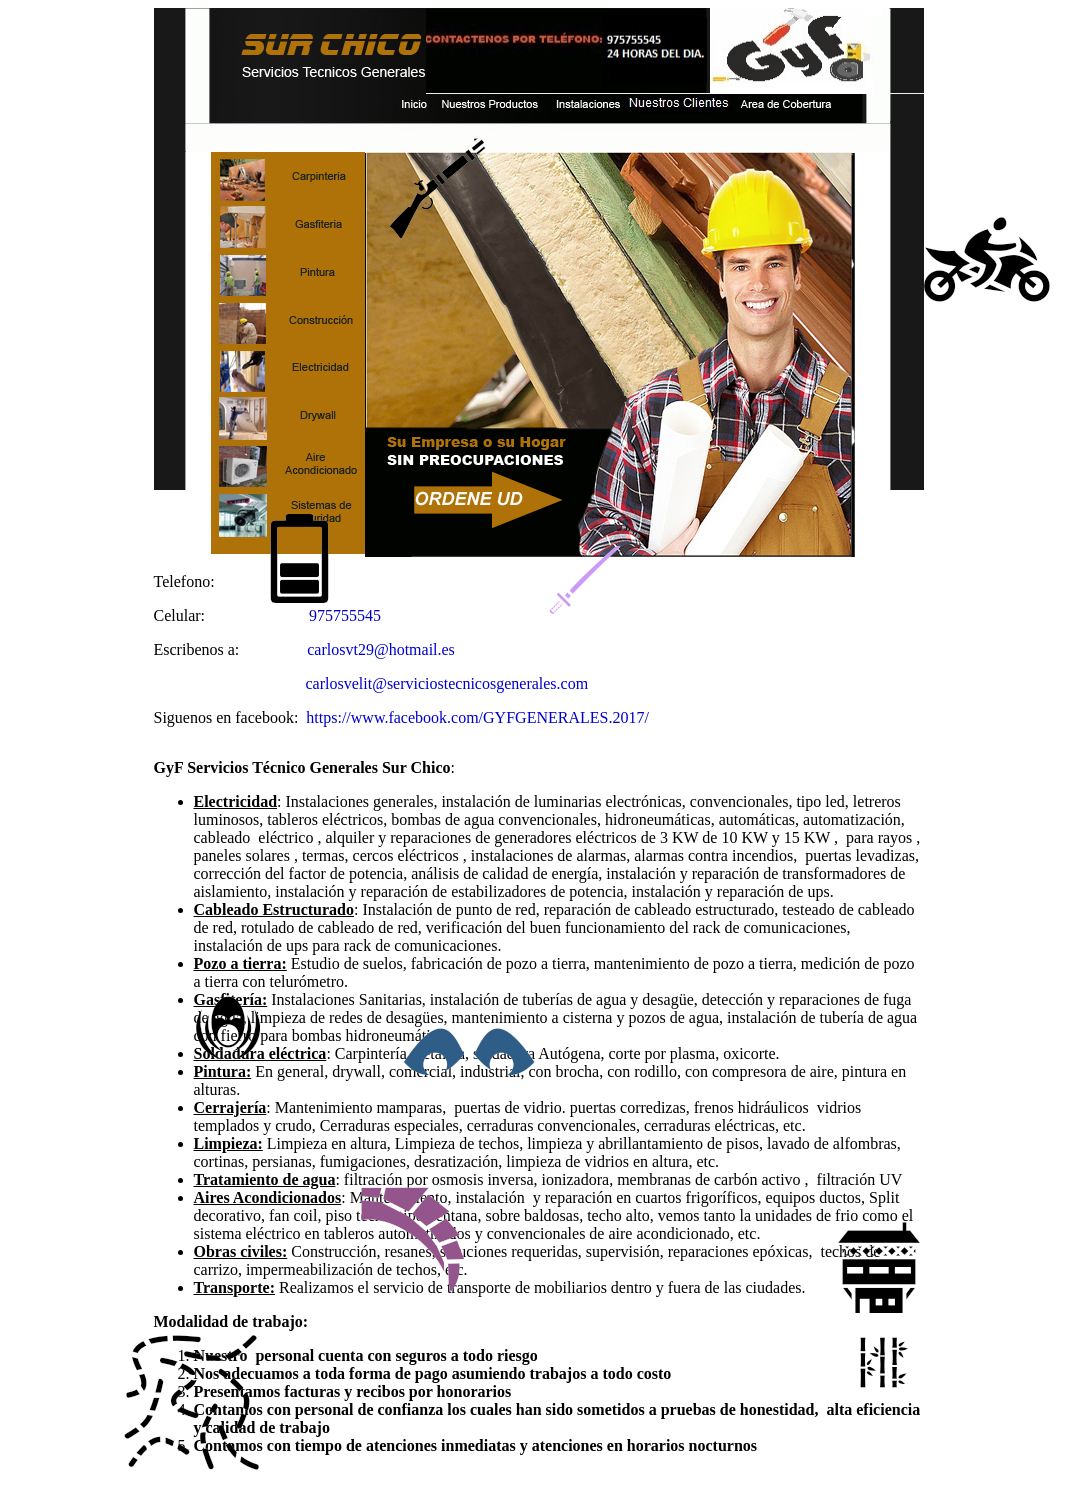 The width and height of the screenshot is (1077, 1505). What do you see at coordinates (984, 255) in the screenshot?
I see `select motorcycle or racing bike vehicle` at bounding box center [984, 255].